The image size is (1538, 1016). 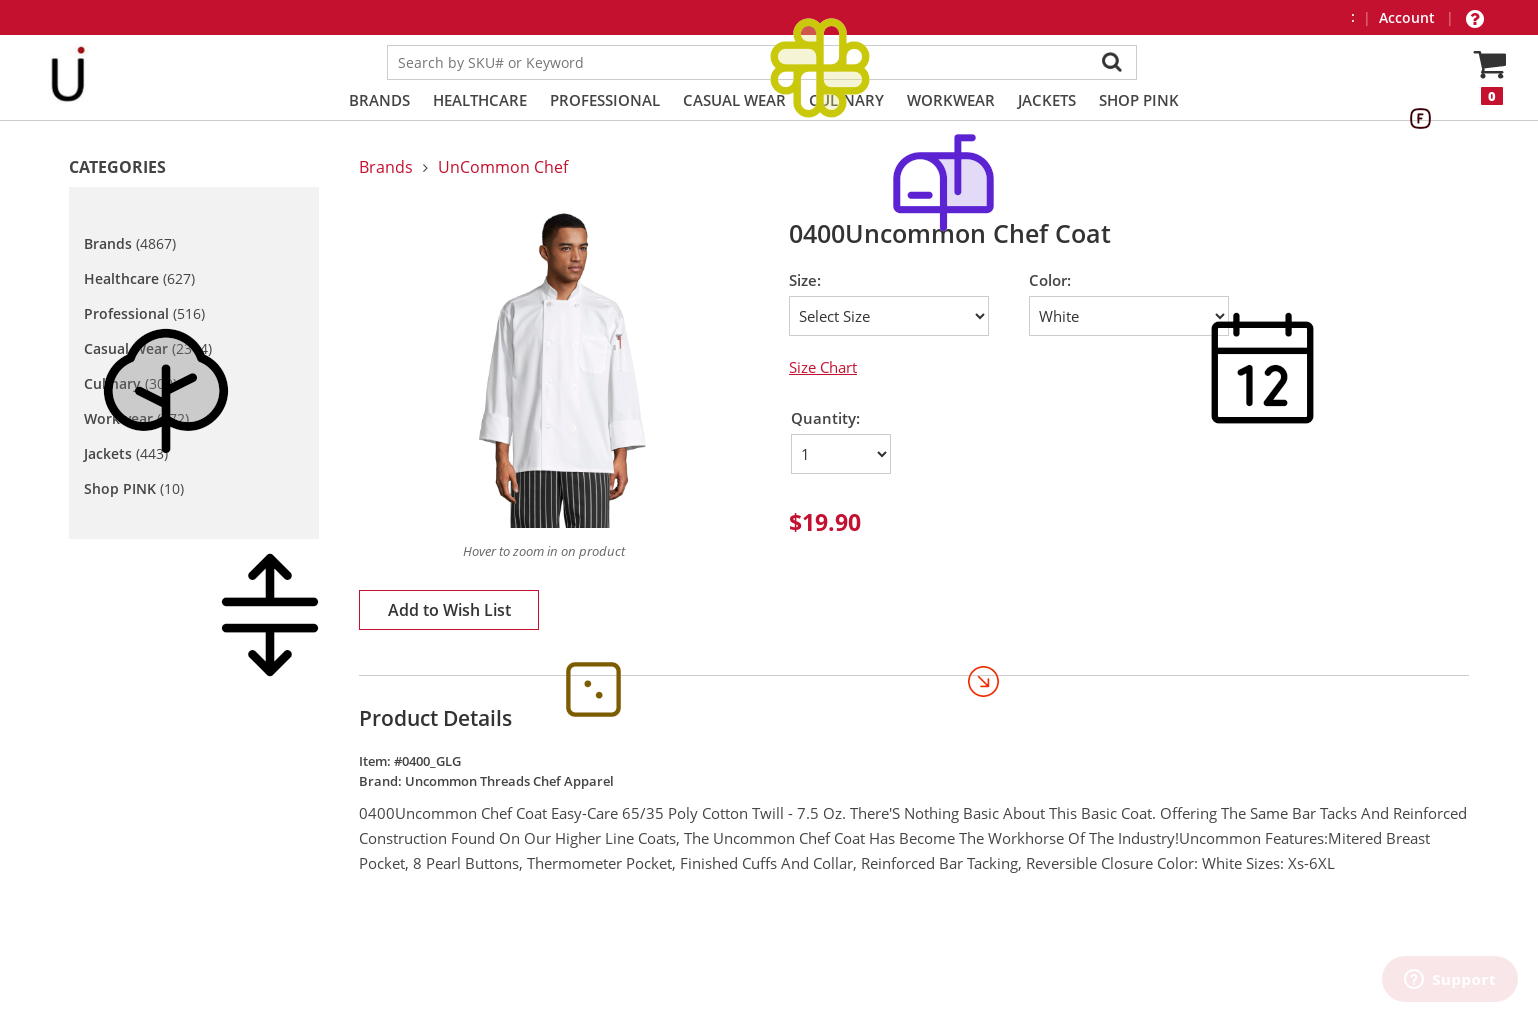 What do you see at coordinates (1420, 118) in the screenshot?
I see `open Facebook app or link` at bounding box center [1420, 118].